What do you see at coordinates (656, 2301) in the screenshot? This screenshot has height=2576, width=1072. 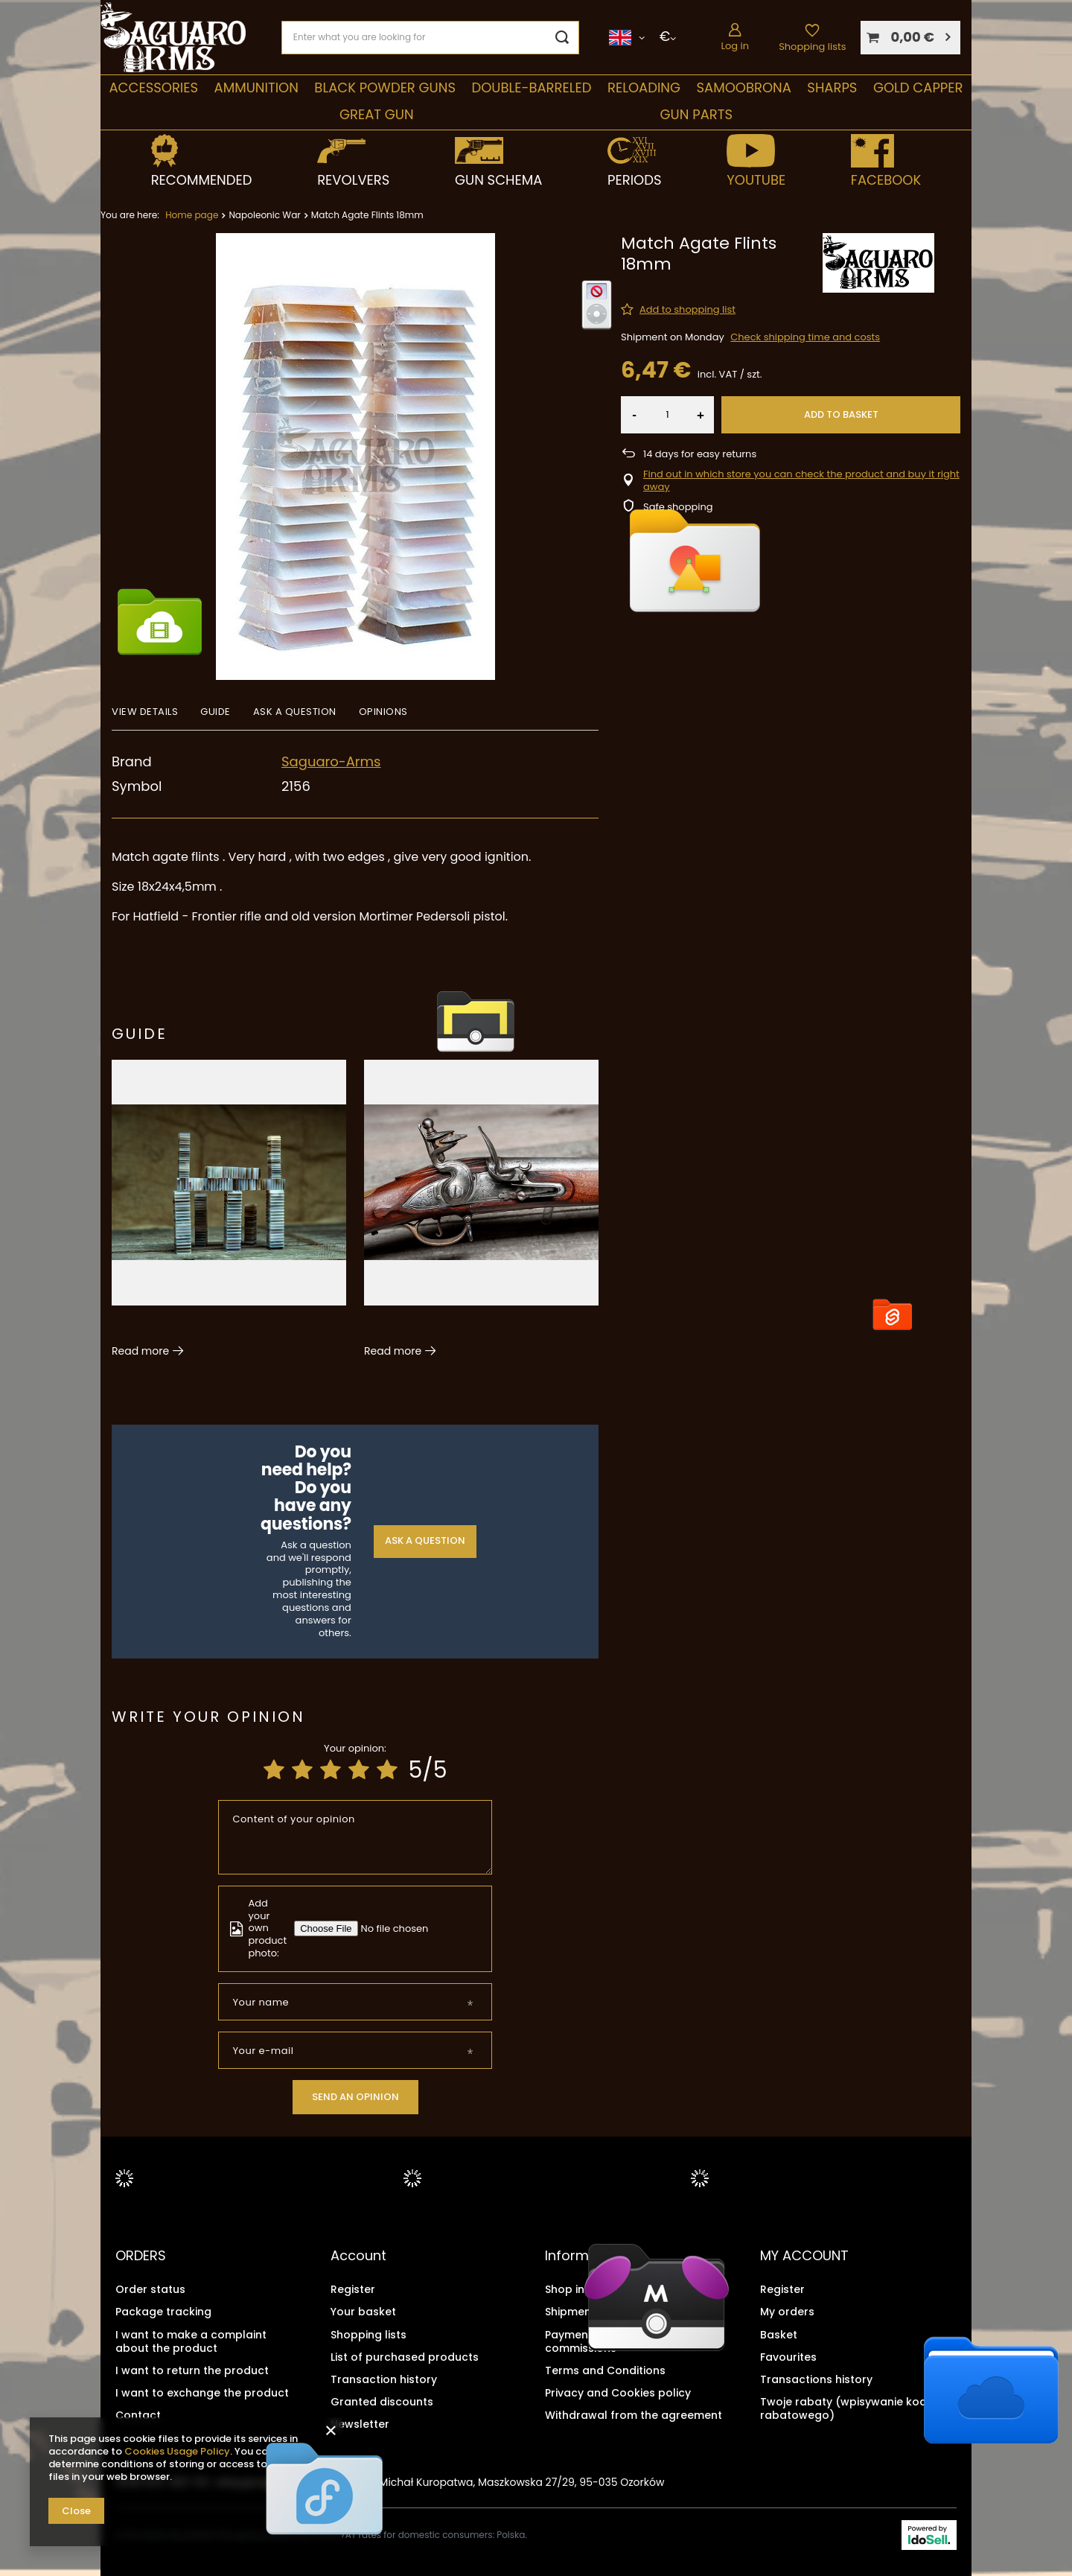 I see `open pokémon master ball themed folder` at bounding box center [656, 2301].